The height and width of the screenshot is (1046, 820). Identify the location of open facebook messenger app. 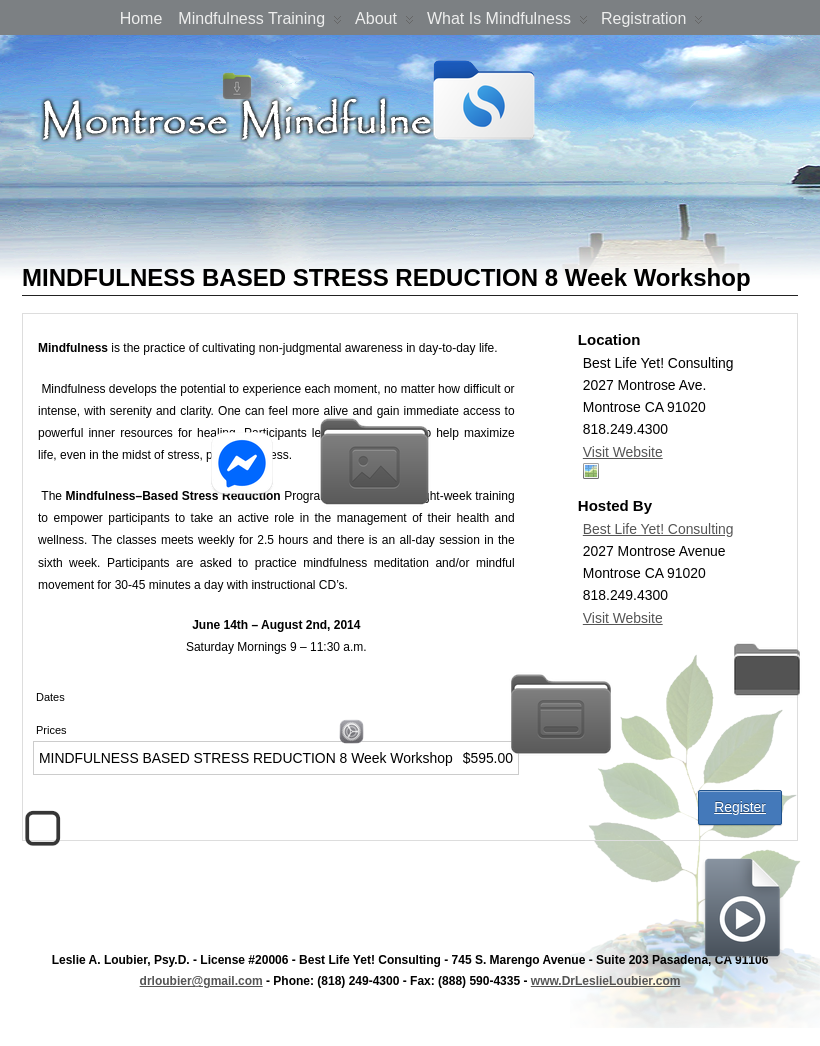
(242, 463).